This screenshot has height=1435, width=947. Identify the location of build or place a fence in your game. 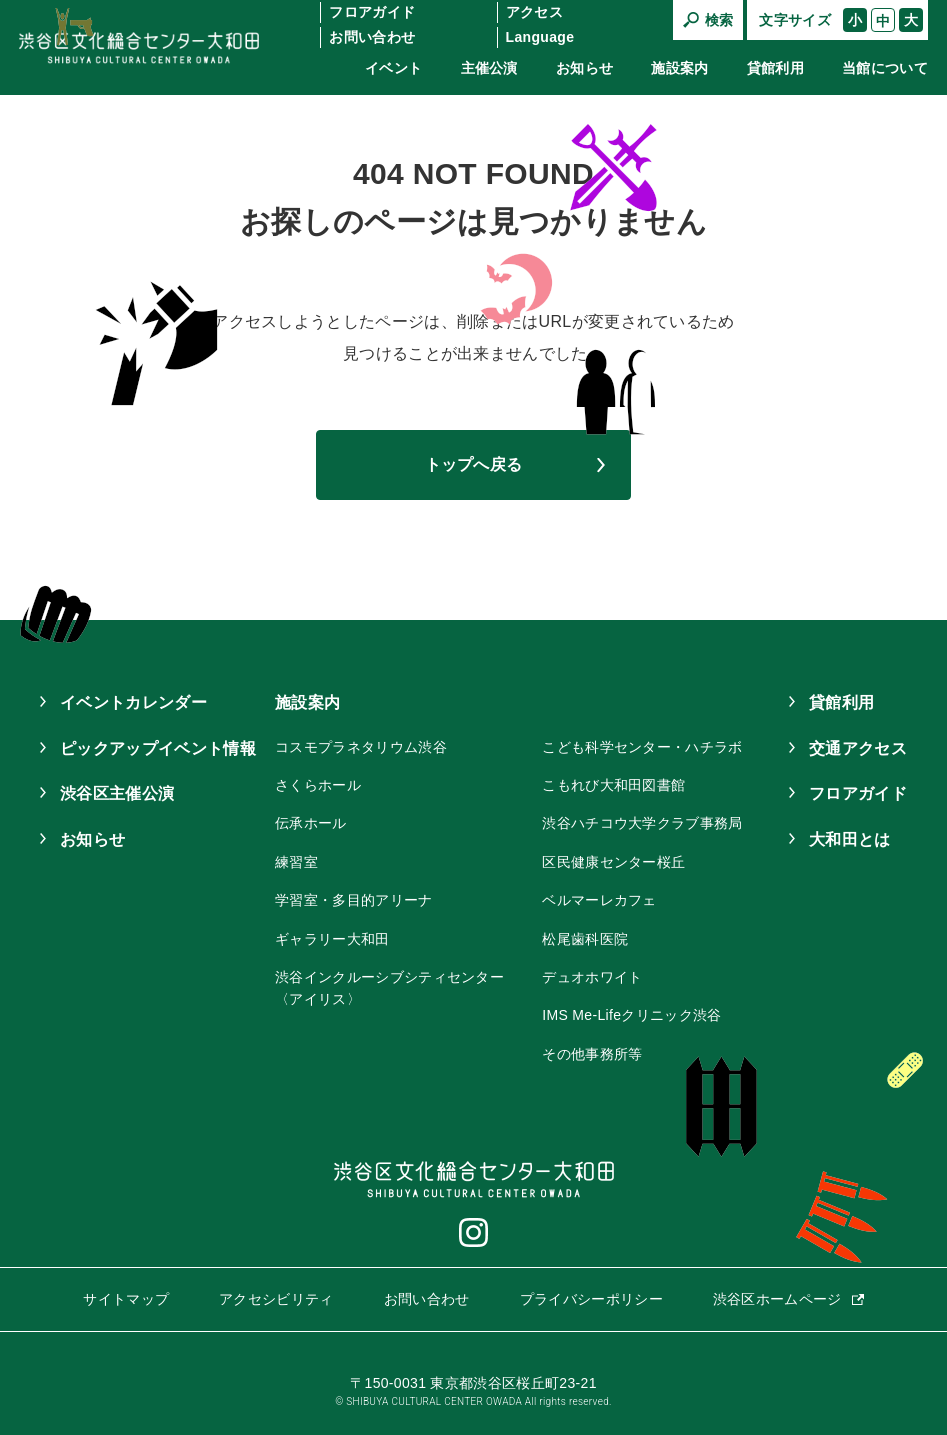
(721, 1107).